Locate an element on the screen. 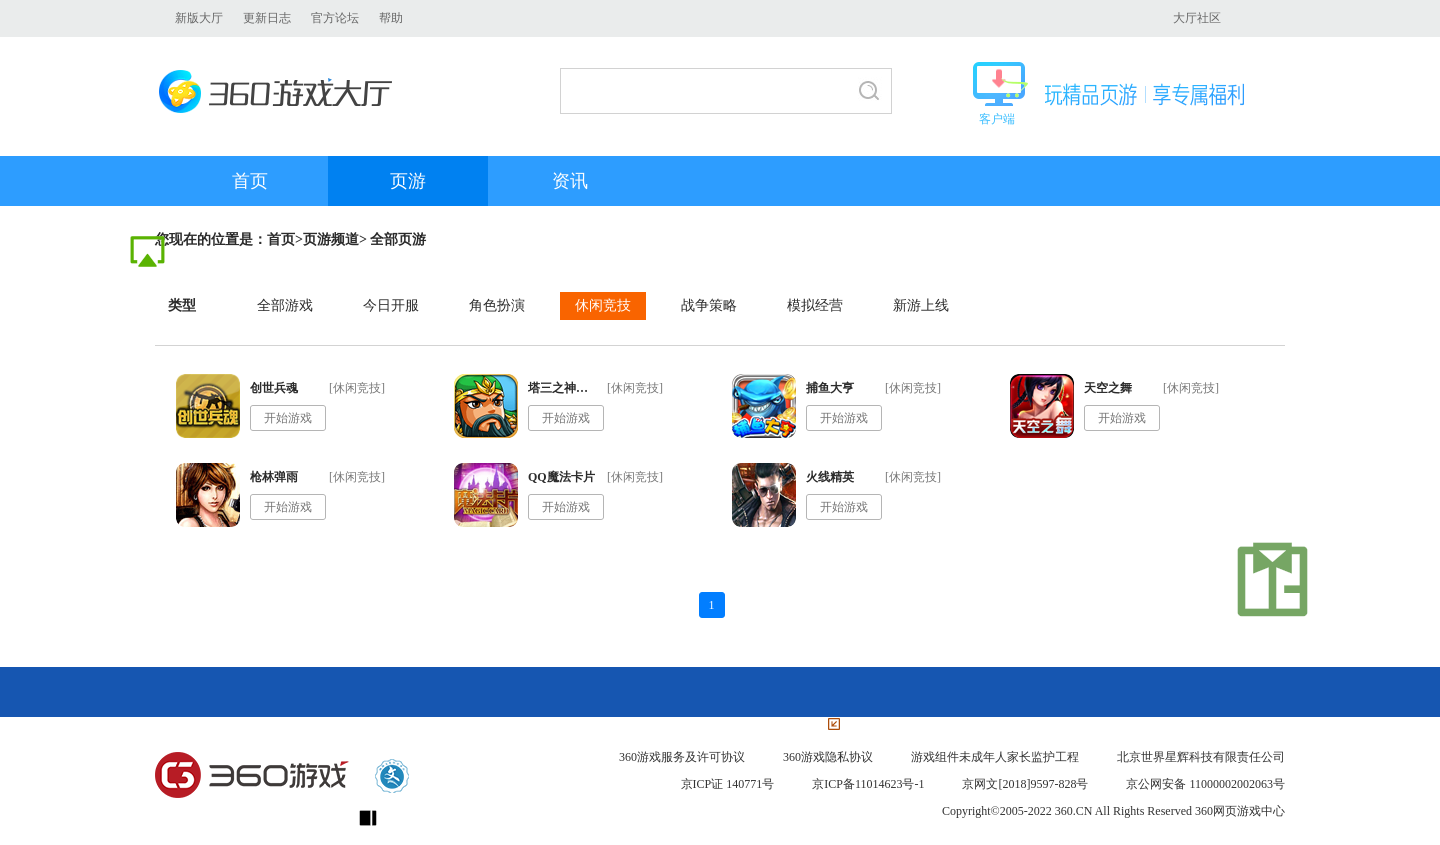  navigate to previous or lower-level content is located at coordinates (834, 724).